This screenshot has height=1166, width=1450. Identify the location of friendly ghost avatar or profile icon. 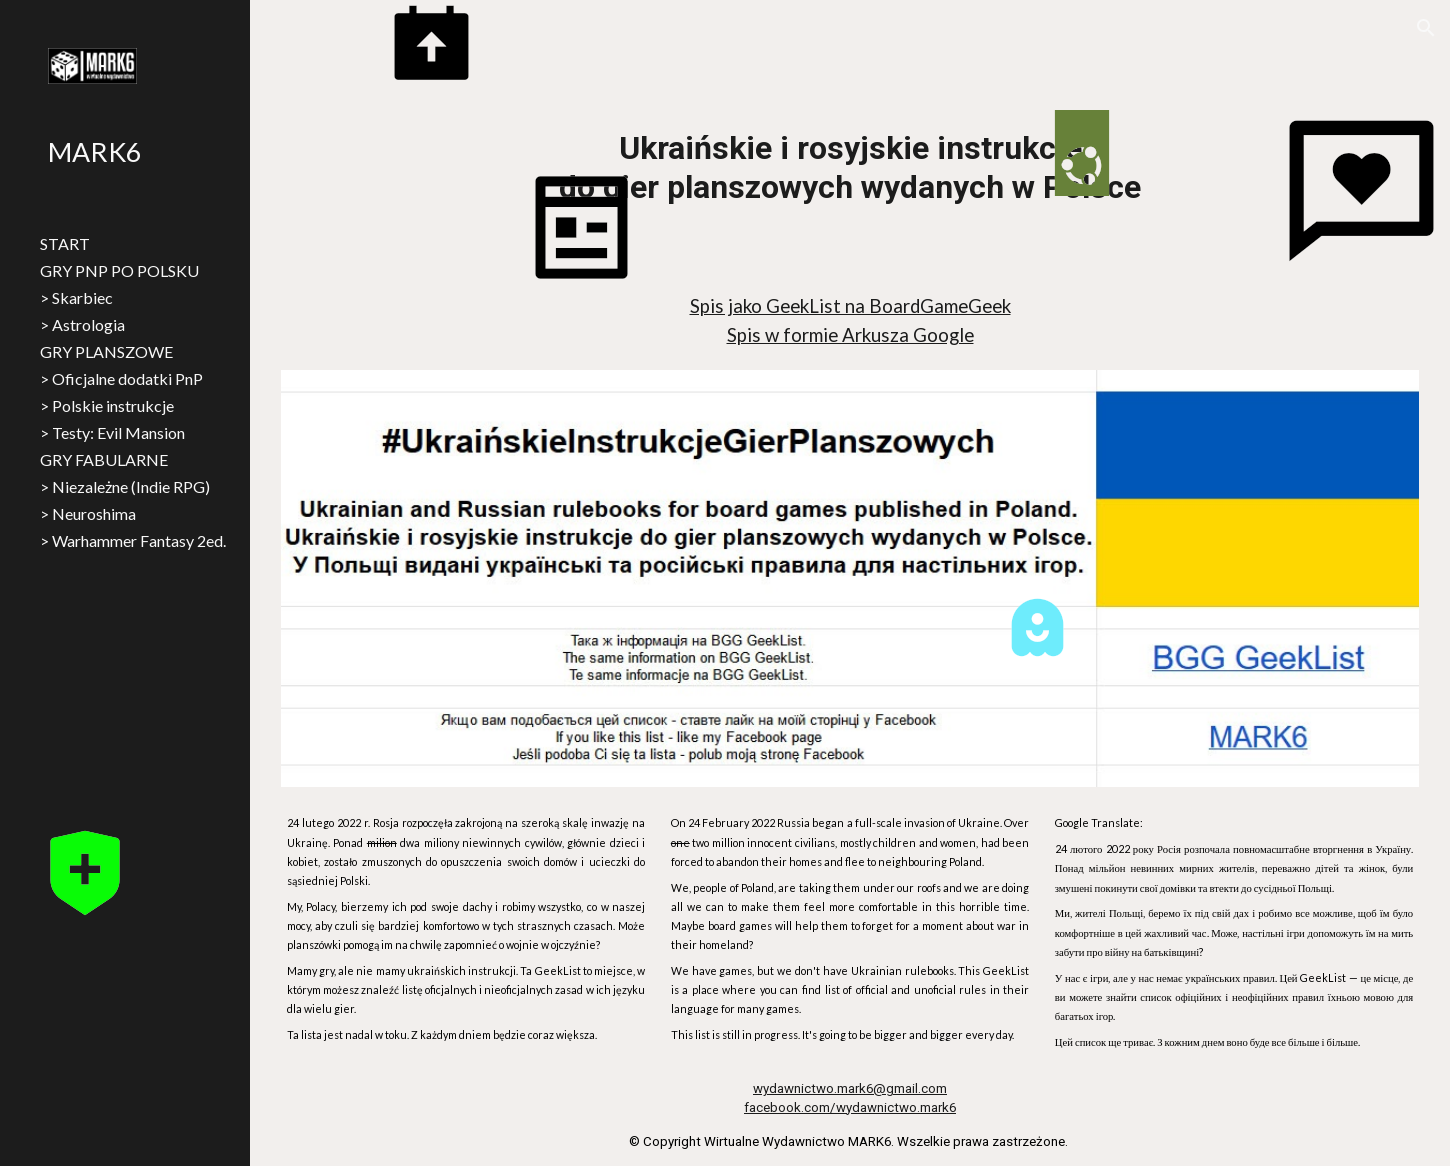
(1037, 627).